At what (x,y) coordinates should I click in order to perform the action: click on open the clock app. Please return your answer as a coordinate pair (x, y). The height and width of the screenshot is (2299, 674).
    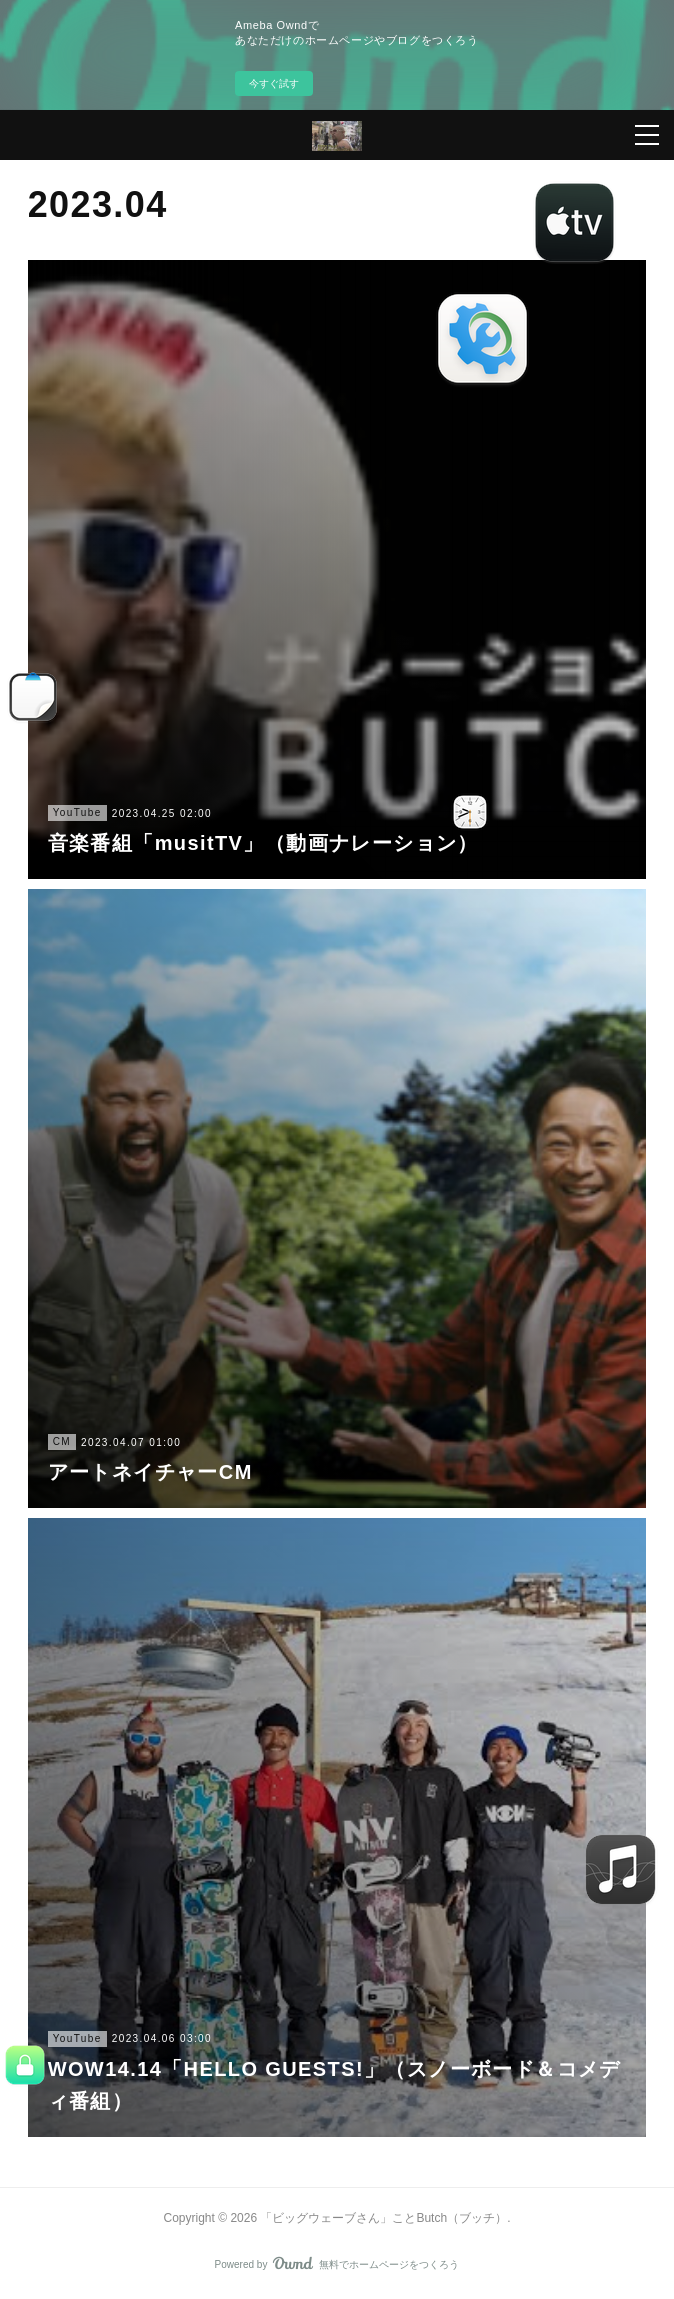
    Looking at the image, I should click on (470, 812).